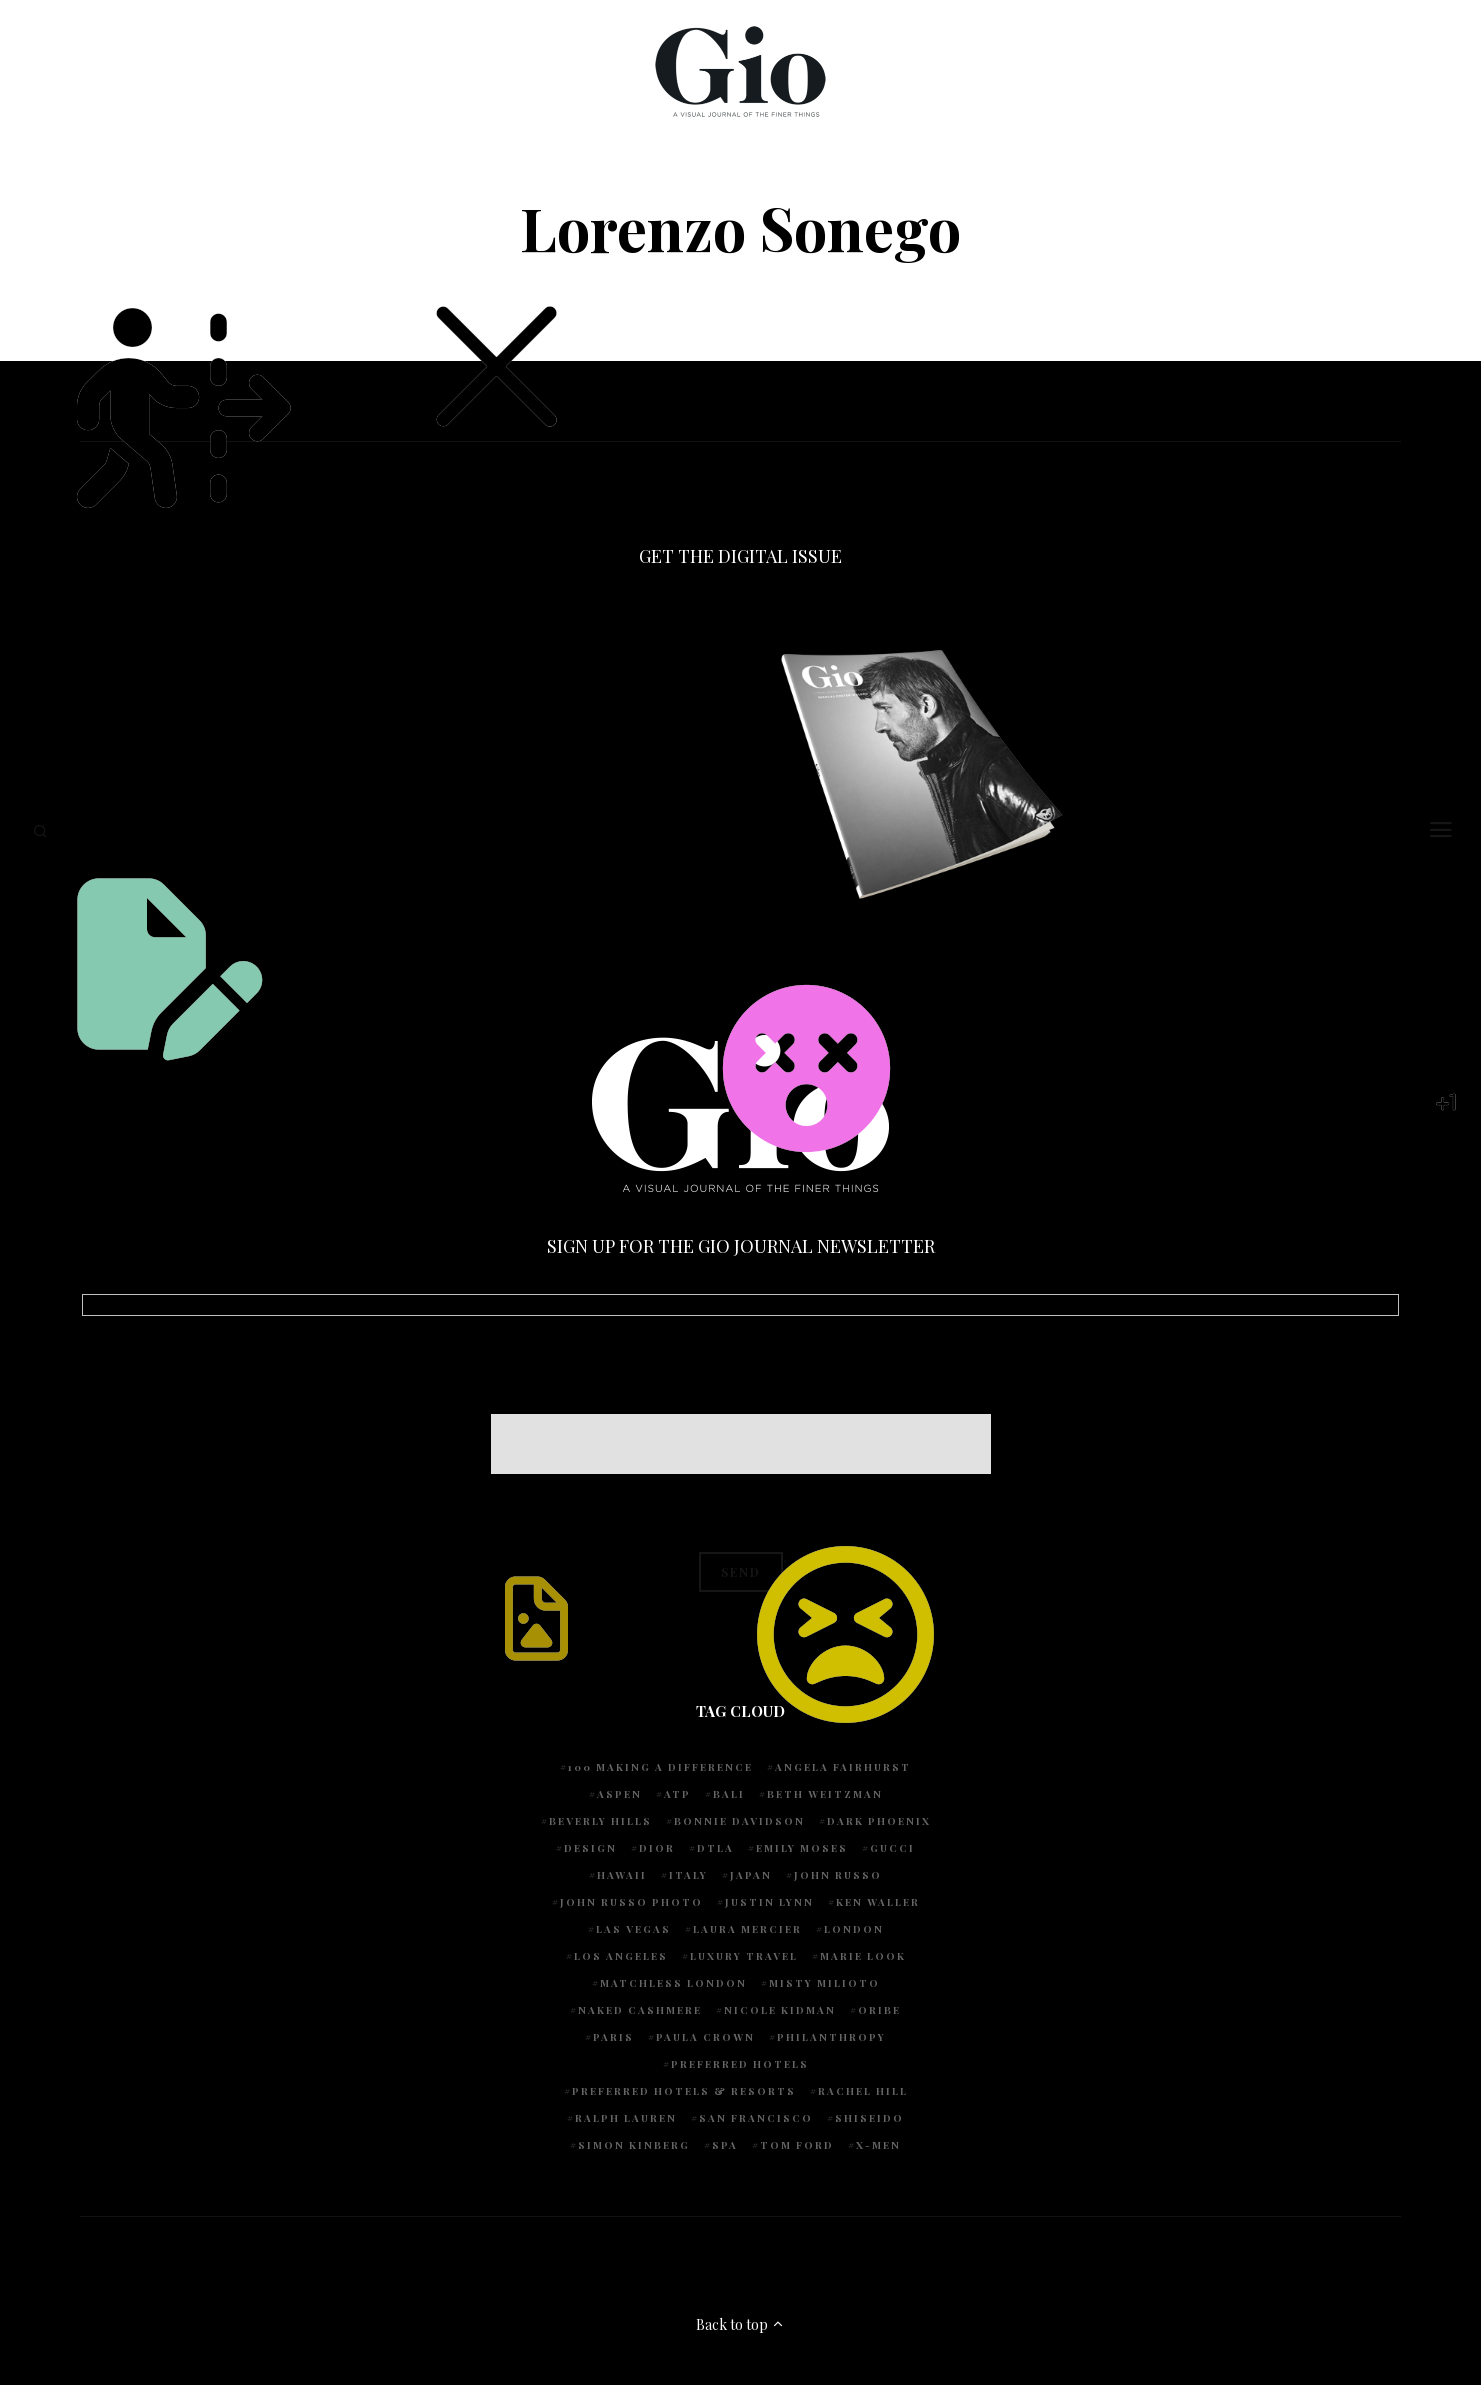  What do you see at coordinates (163, 964) in the screenshot?
I see `edit this document` at bounding box center [163, 964].